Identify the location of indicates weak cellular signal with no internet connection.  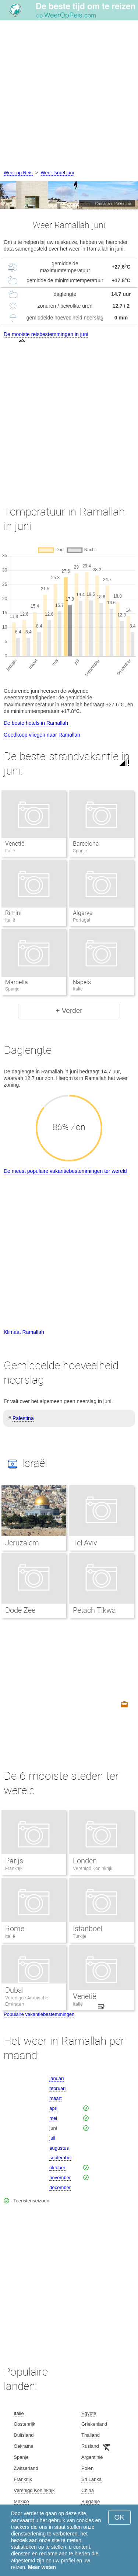
(124, 761).